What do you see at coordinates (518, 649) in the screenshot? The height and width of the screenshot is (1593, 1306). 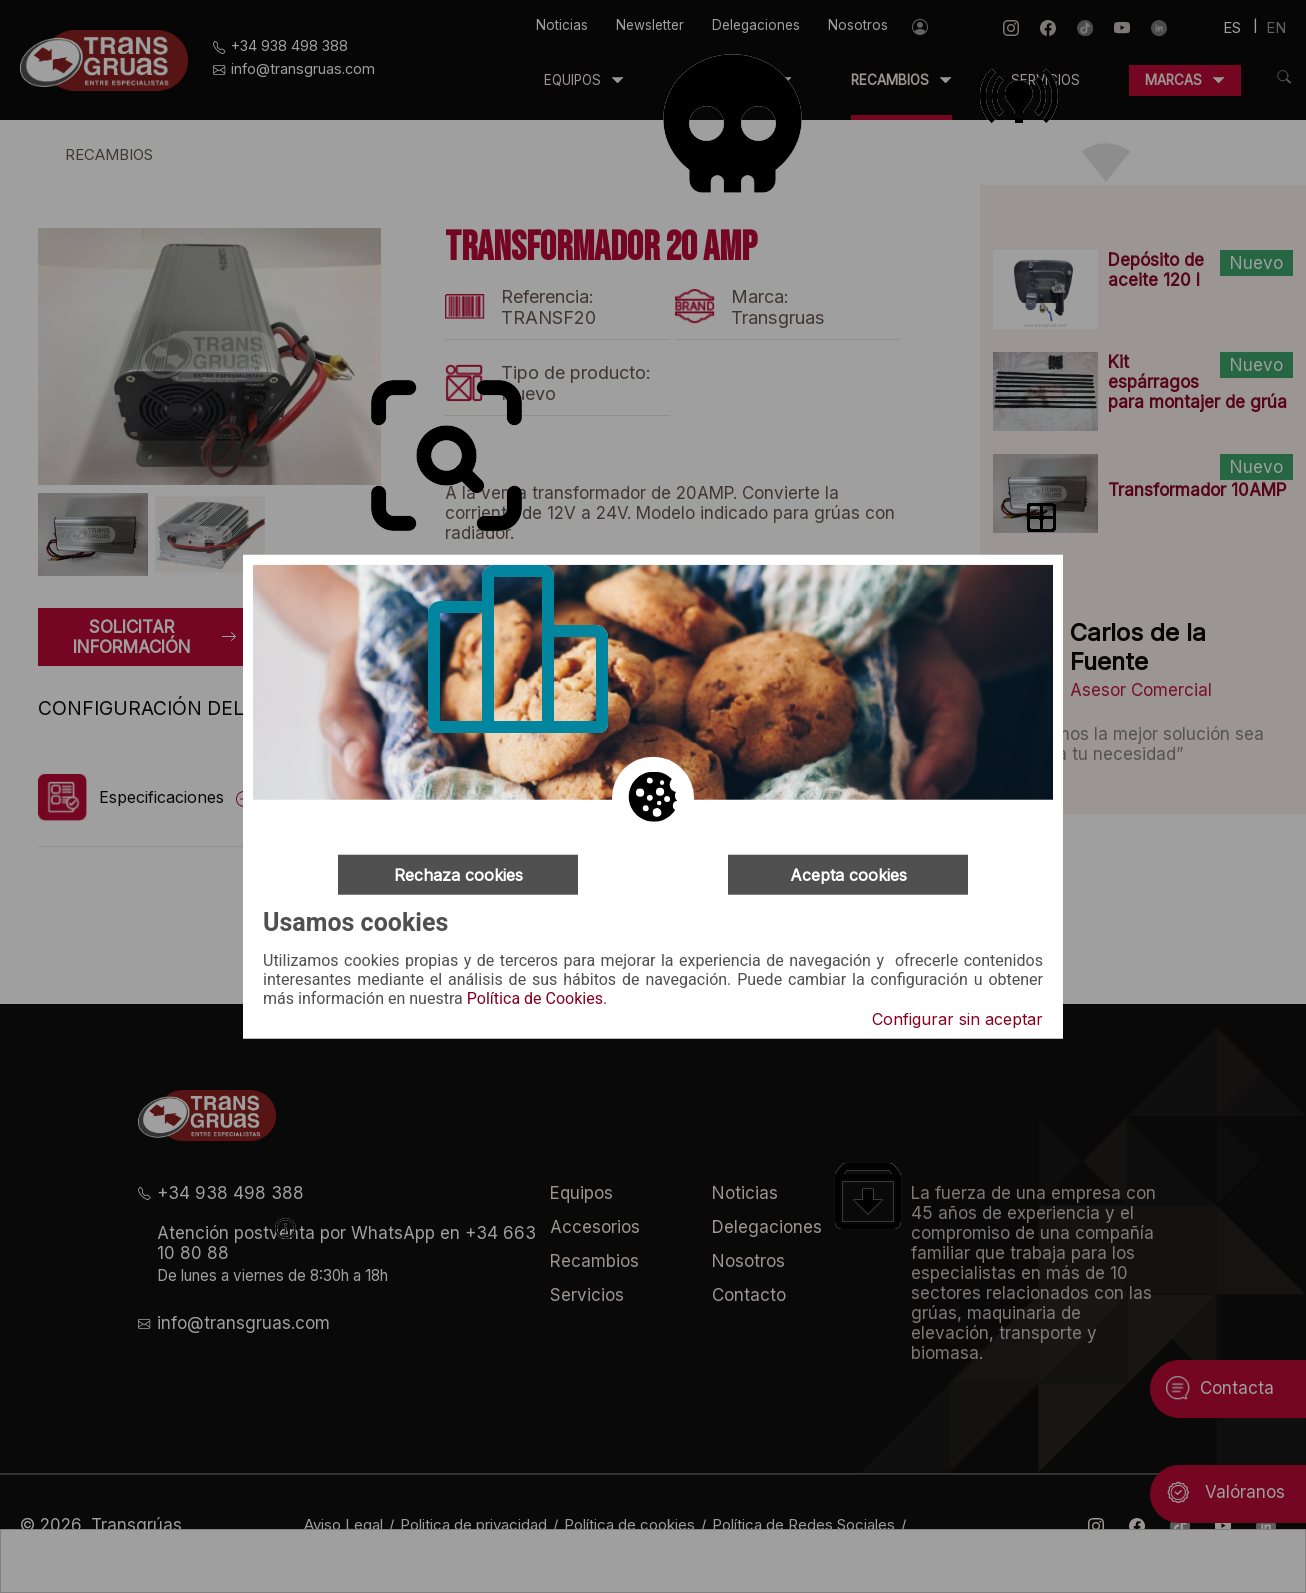 I see `view rankings or leaderboard` at bounding box center [518, 649].